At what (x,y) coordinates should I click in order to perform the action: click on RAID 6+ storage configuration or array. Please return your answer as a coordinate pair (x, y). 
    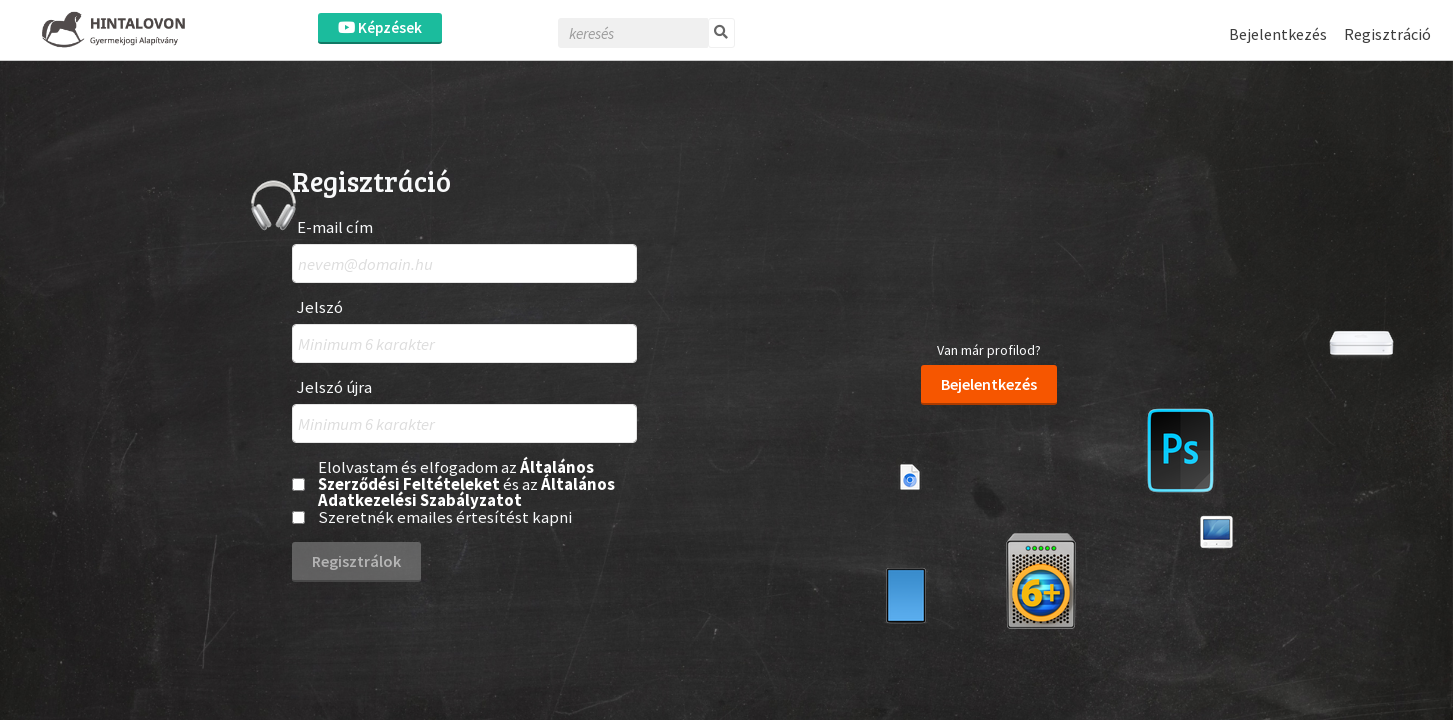
    Looking at the image, I should click on (1041, 581).